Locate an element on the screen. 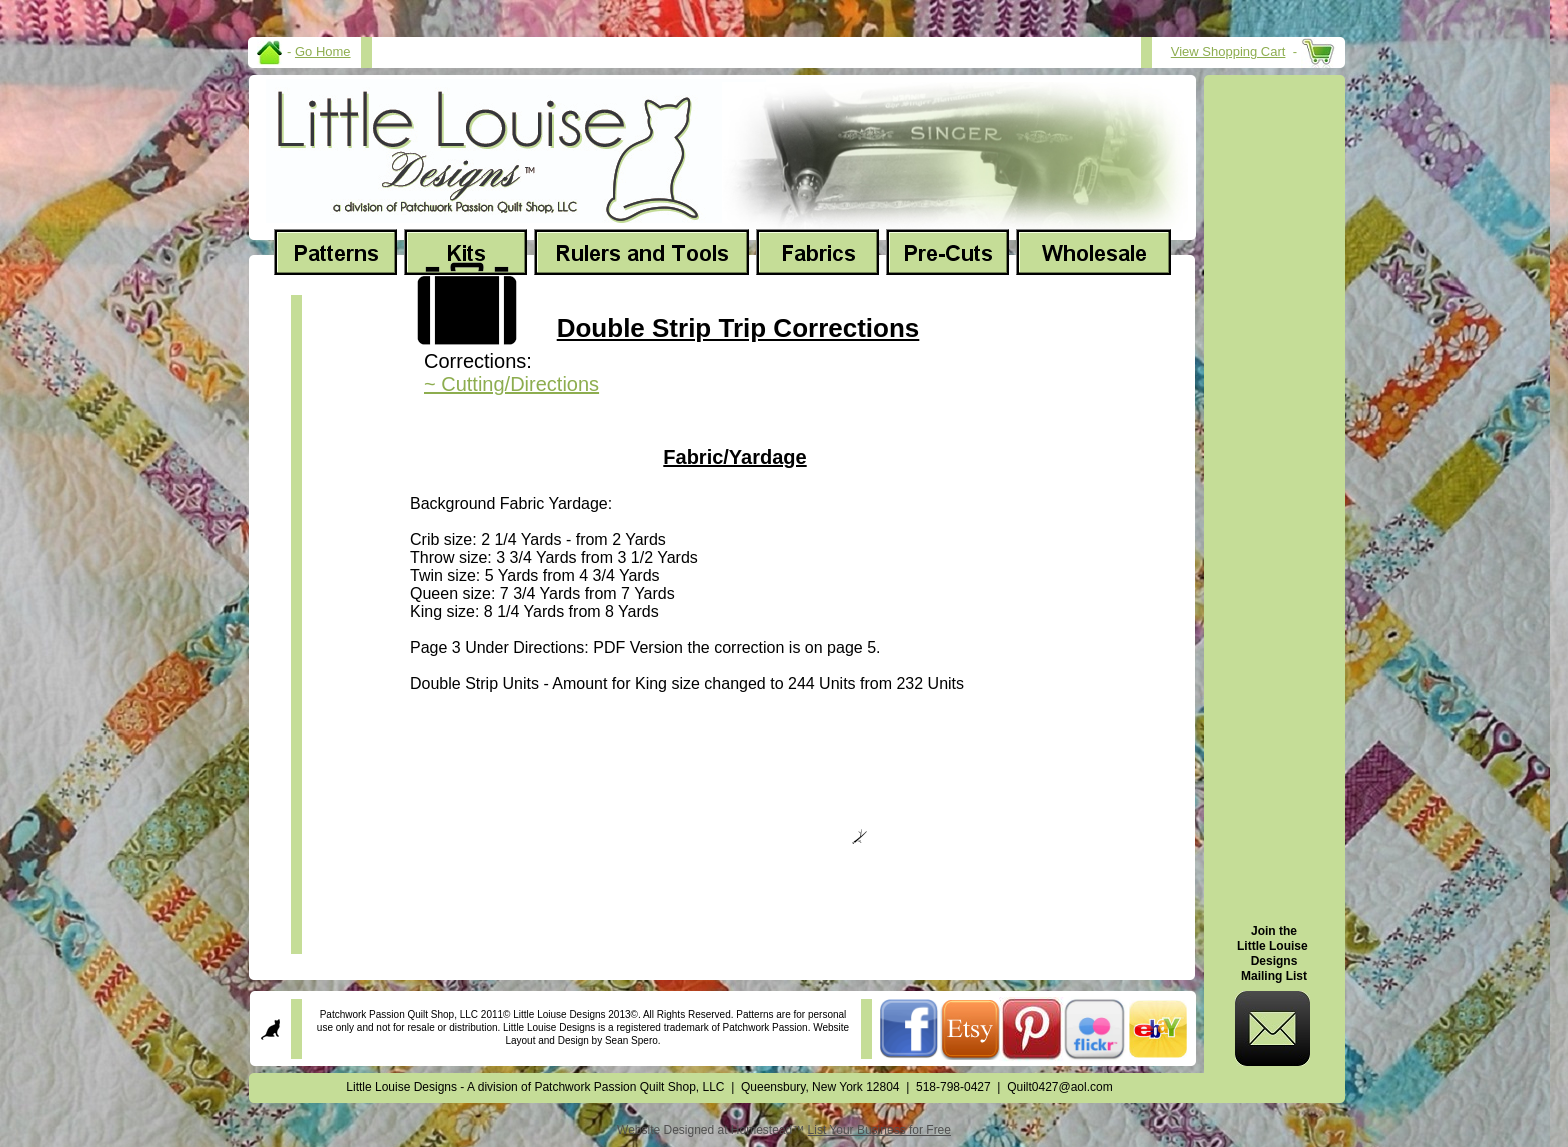  wooden stick or branch resource item is located at coordinates (859, 836).